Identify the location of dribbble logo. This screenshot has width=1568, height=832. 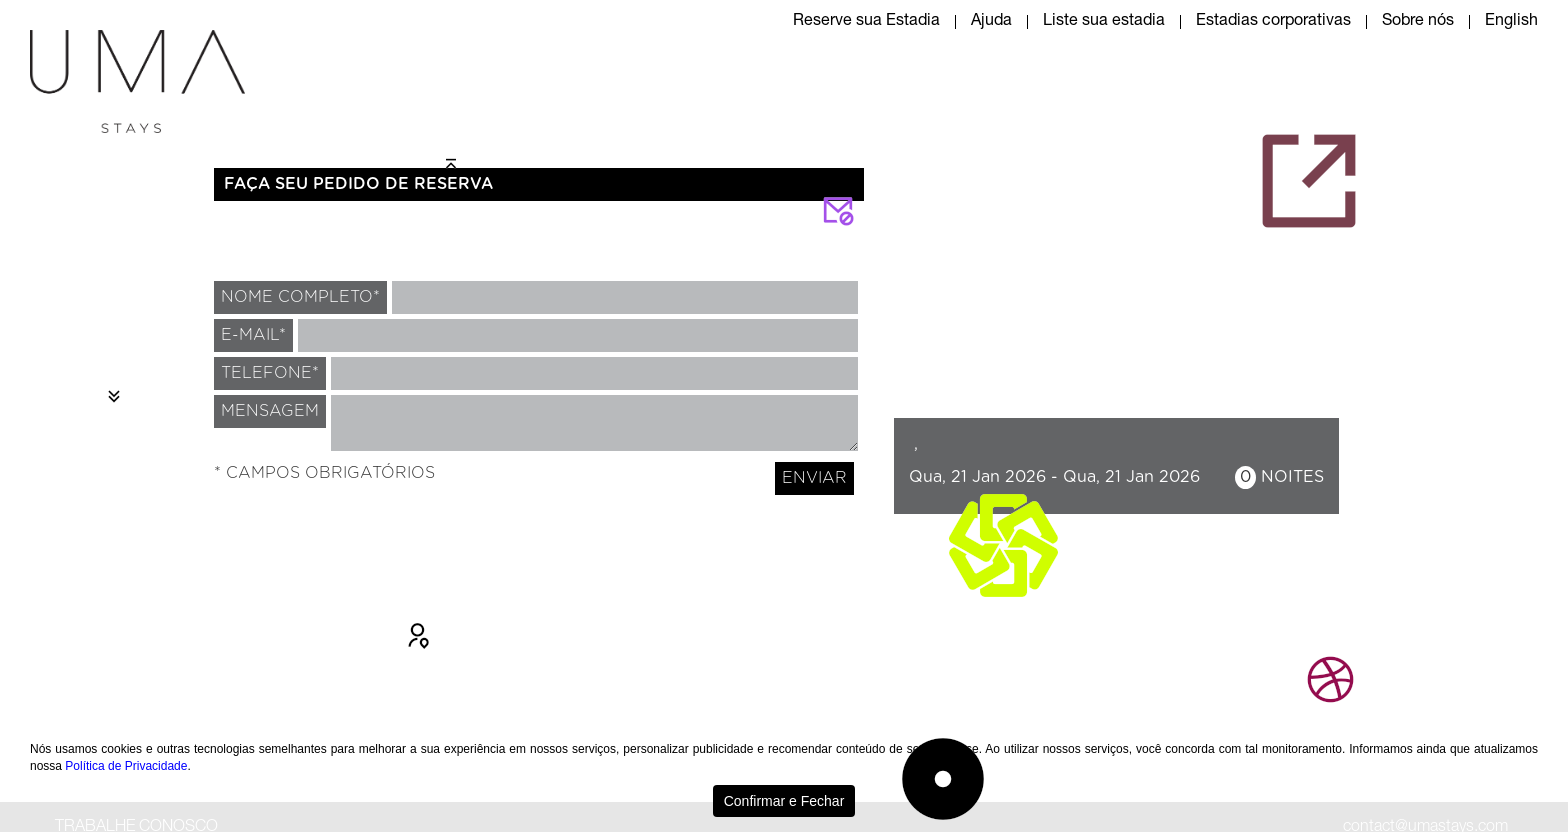
(1330, 679).